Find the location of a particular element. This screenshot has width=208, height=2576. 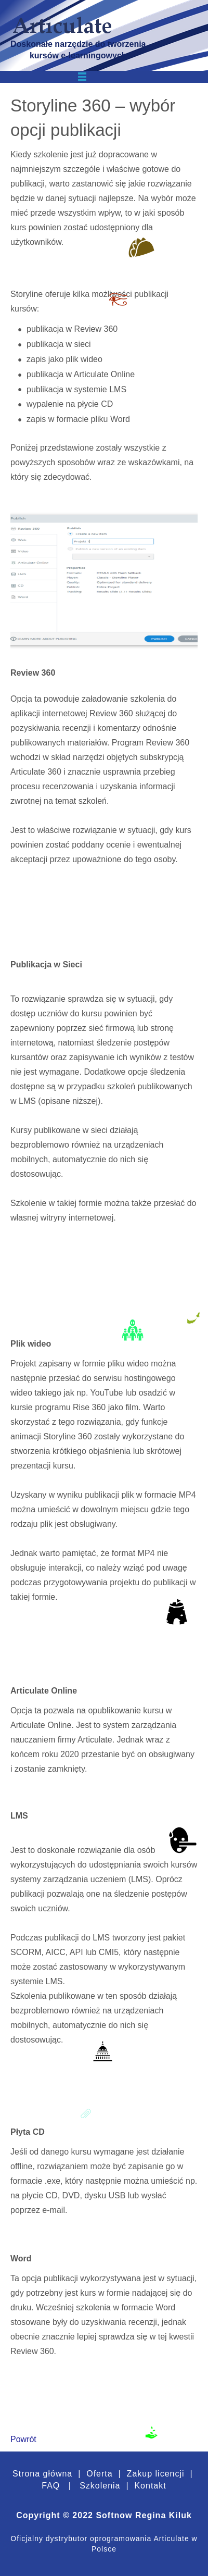

attach a file to your message is located at coordinates (86, 2113).